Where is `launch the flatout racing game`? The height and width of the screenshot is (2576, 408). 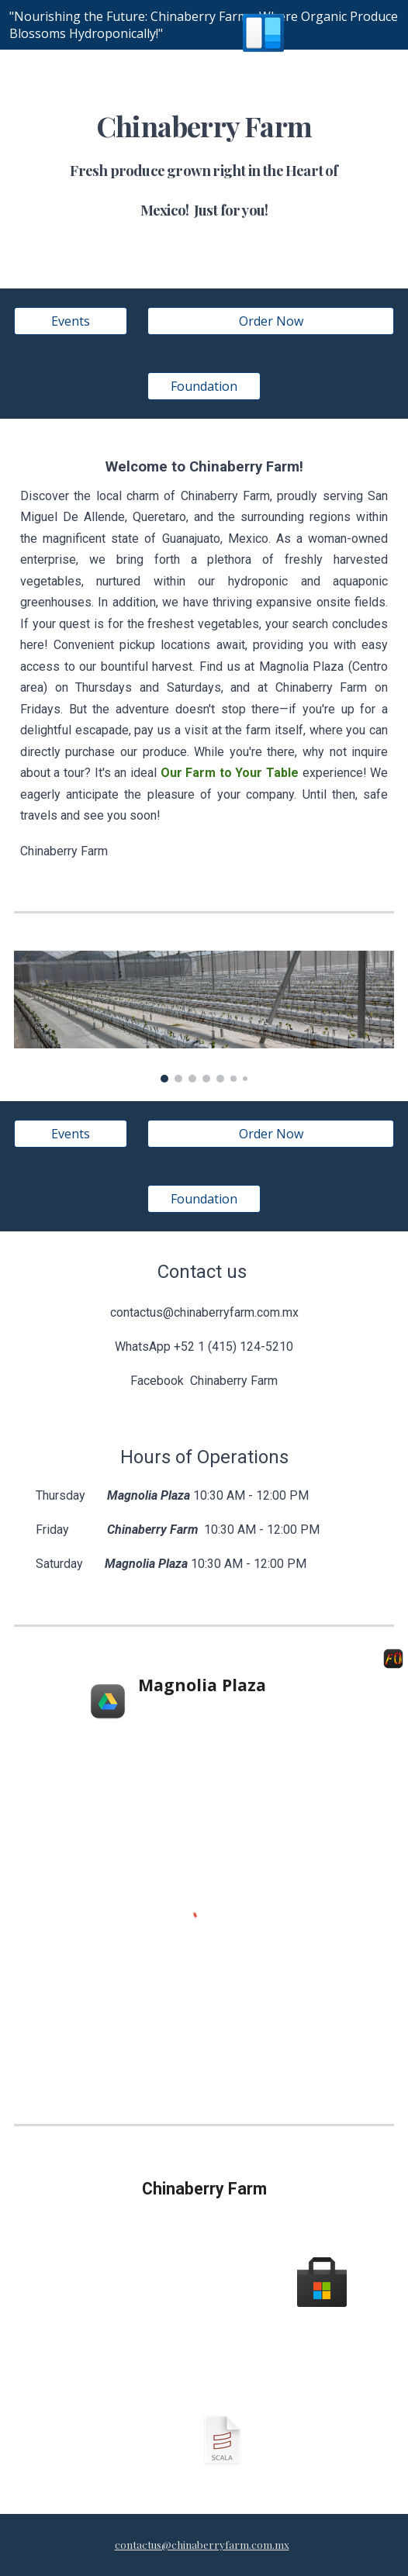 launch the flatout racing game is located at coordinates (393, 1659).